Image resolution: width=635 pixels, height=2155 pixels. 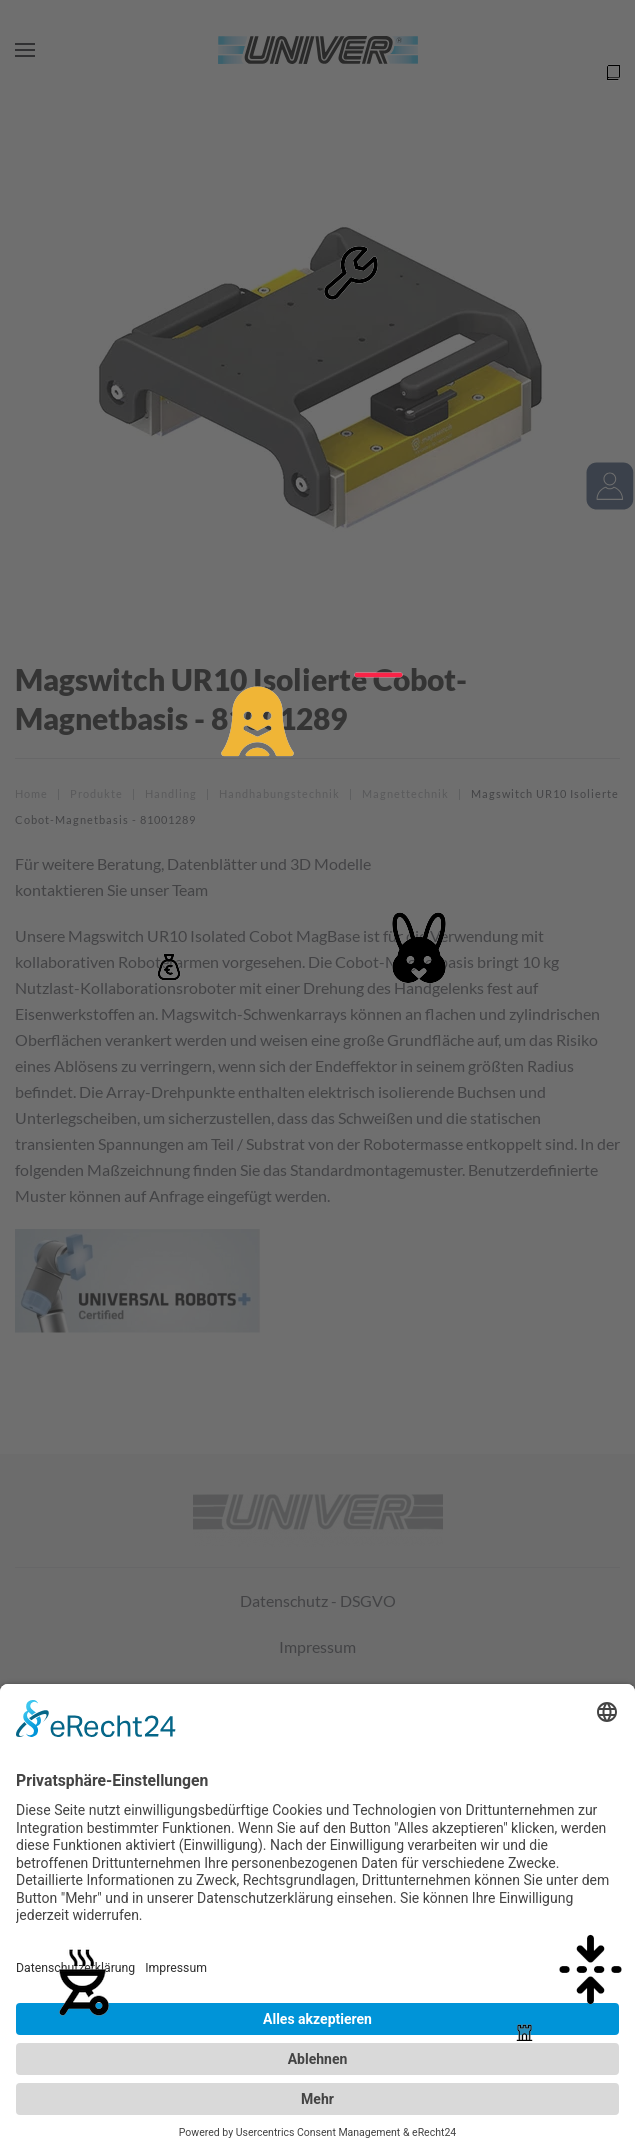 What do you see at coordinates (590, 1969) in the screenshot?
I see `collapse or fold content section` at bounding box center [590, 1969].